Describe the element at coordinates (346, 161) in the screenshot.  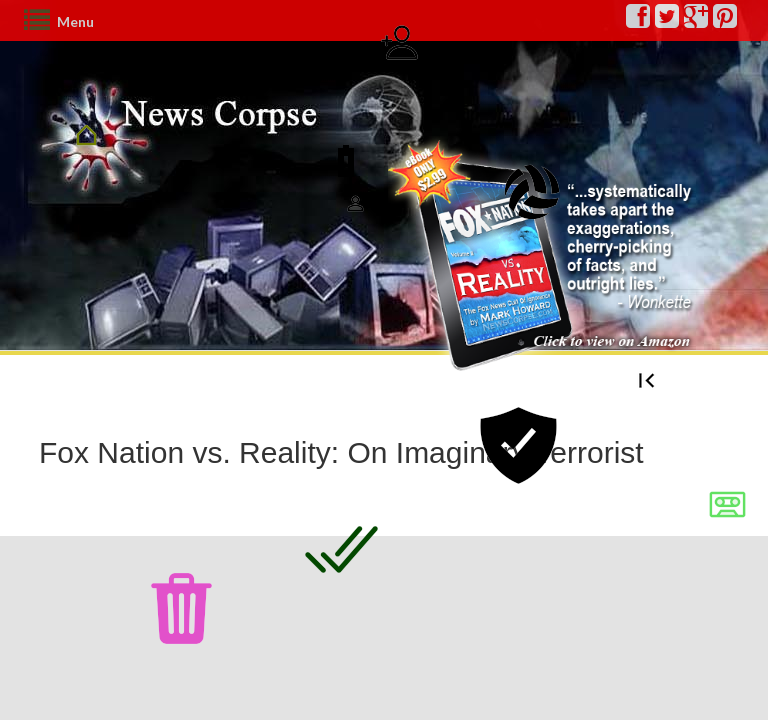
I see `low battery warning` at that location.